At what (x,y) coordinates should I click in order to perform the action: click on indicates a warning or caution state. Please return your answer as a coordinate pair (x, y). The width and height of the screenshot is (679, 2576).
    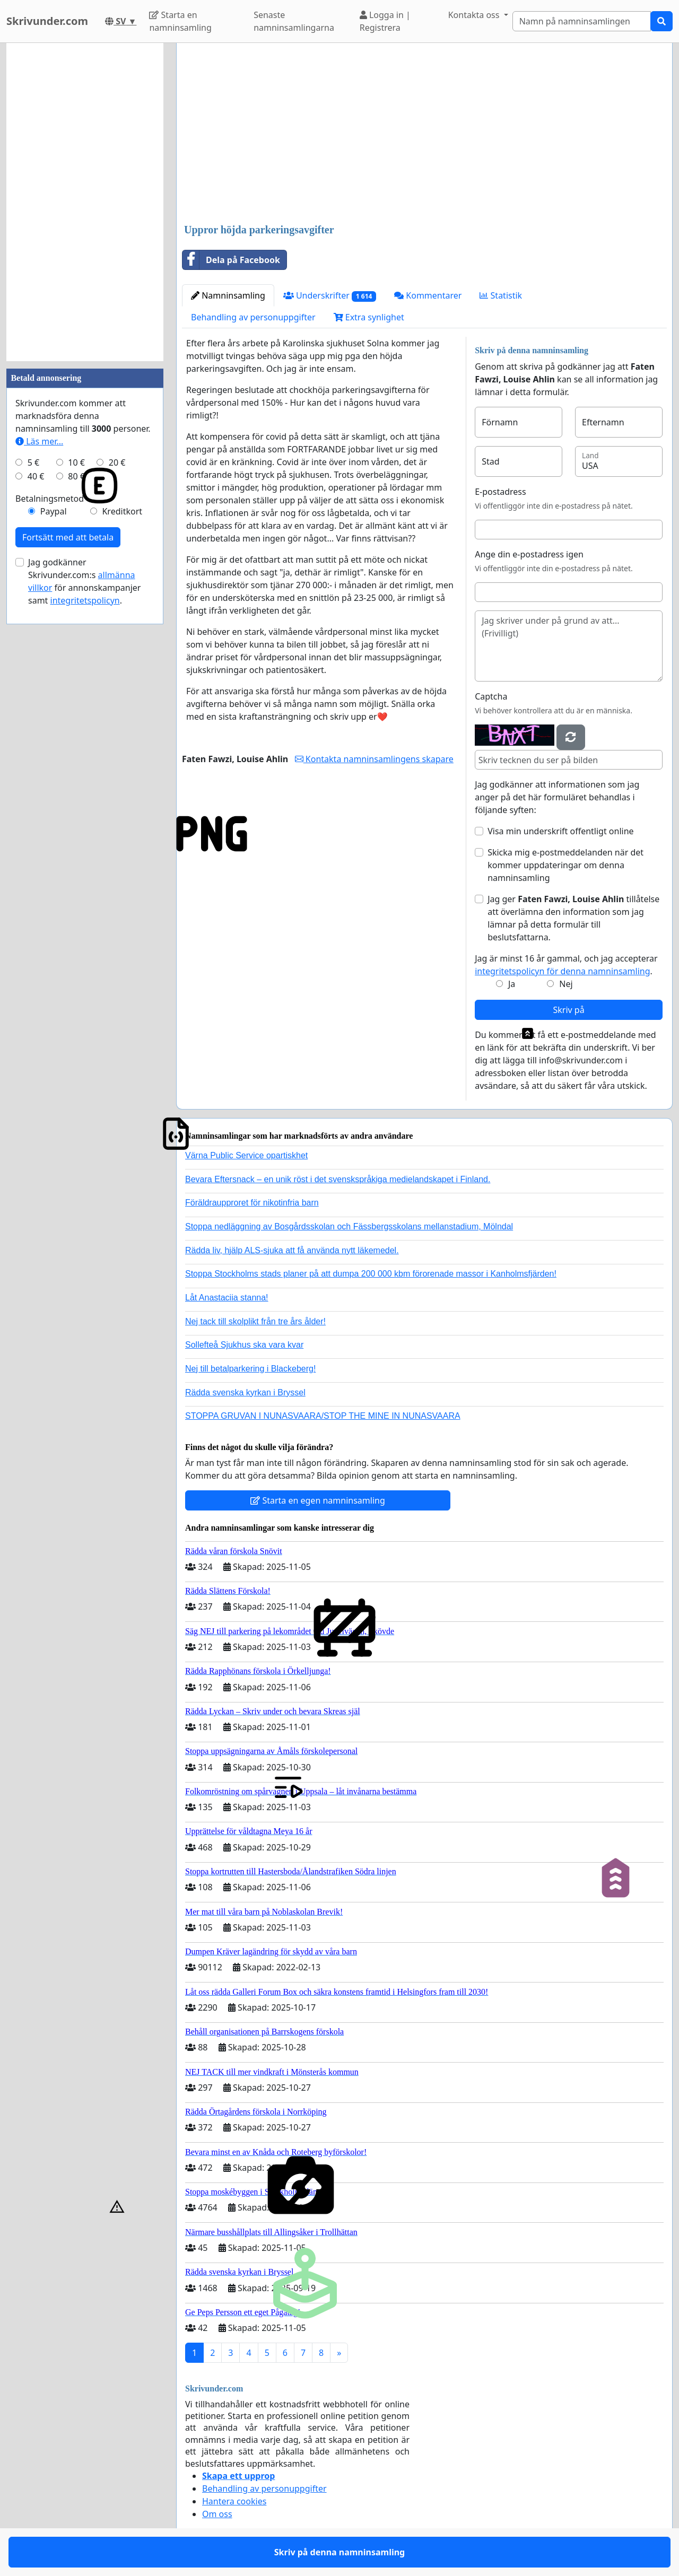
    Looking at the image, I should click on (117, 2206).